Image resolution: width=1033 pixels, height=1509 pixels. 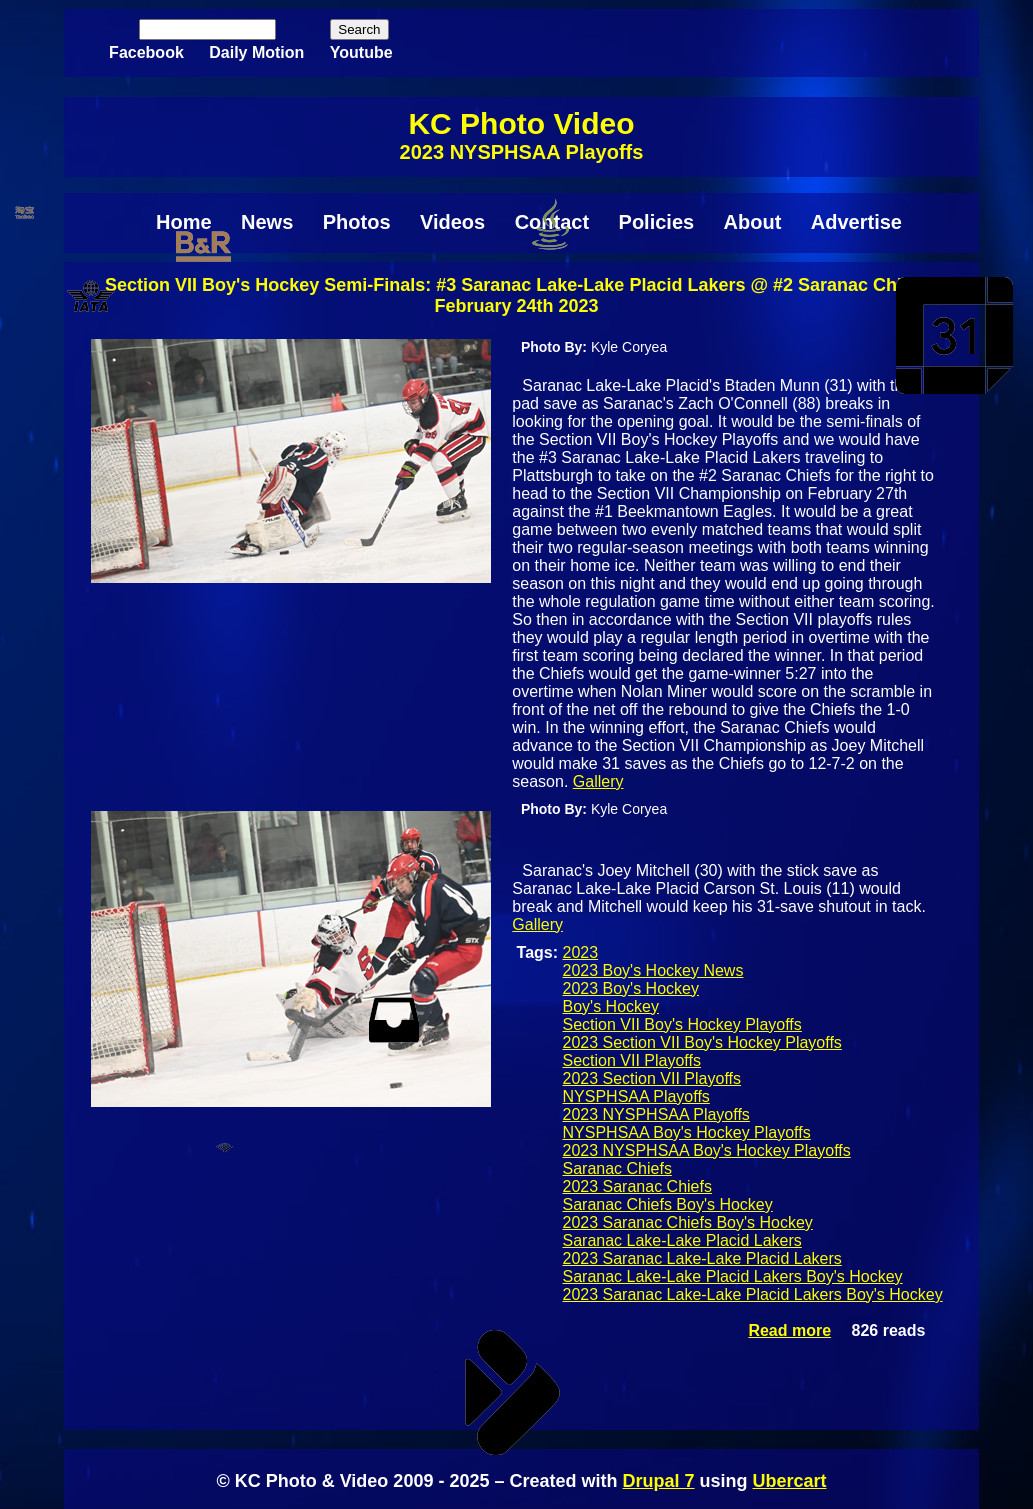 What do you see at coordinates (224, 1147) in the screenshot?
I see `open Bank of America app` at bounding box center [224, 1147].